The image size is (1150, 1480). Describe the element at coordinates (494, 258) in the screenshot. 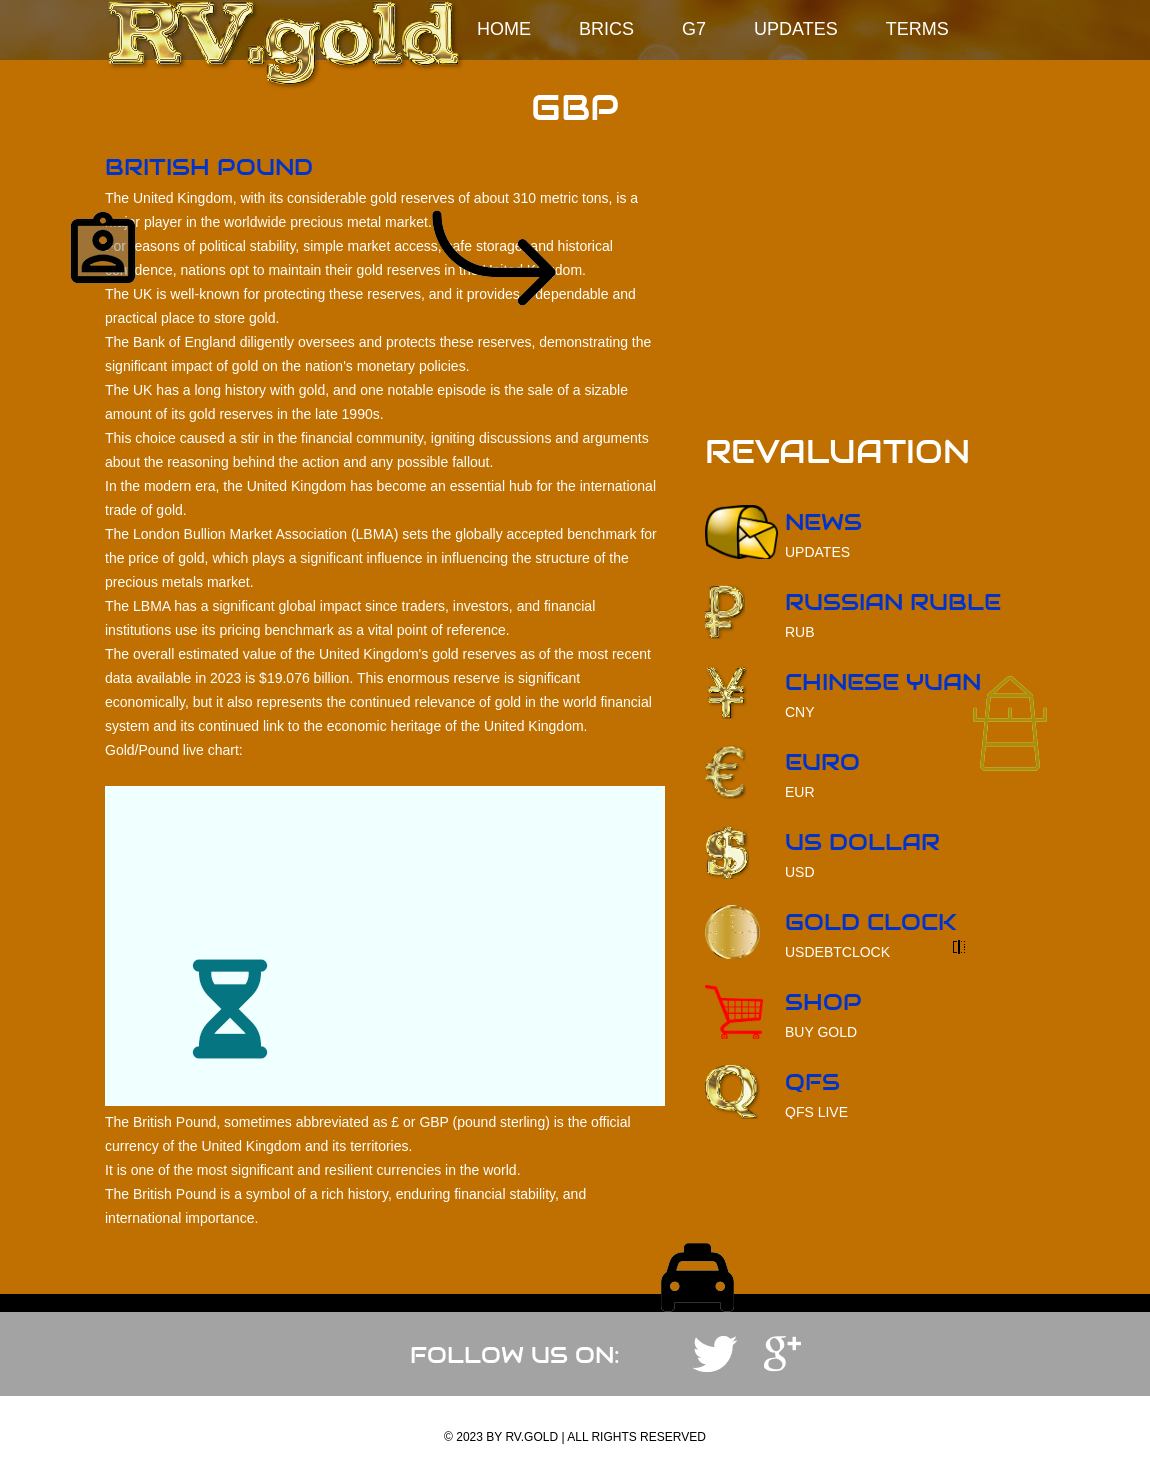

I see `reply to a message` at that location.